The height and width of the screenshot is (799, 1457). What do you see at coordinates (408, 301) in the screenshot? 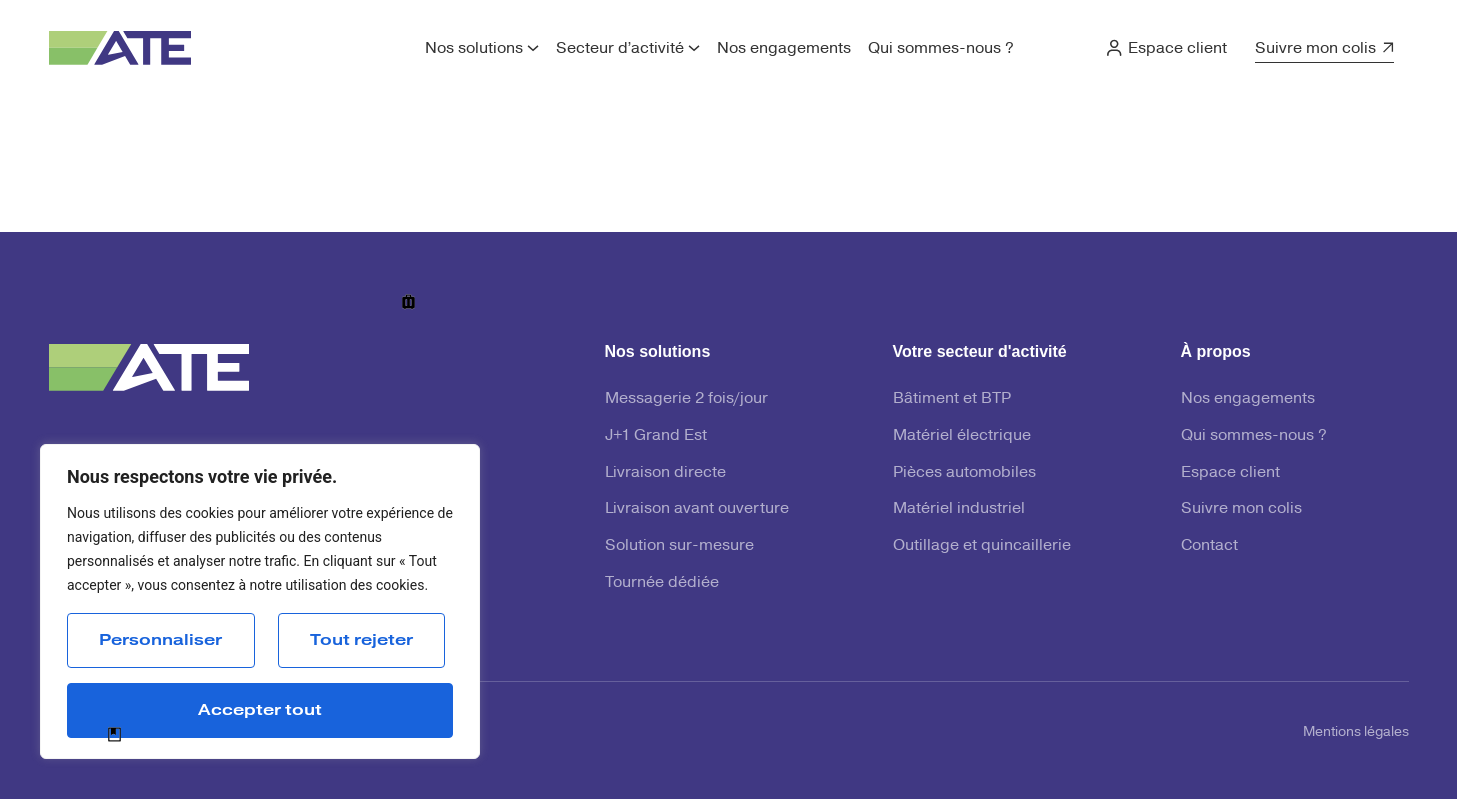
I see `access travel or trip planning features` at bounding box center [408, 301].